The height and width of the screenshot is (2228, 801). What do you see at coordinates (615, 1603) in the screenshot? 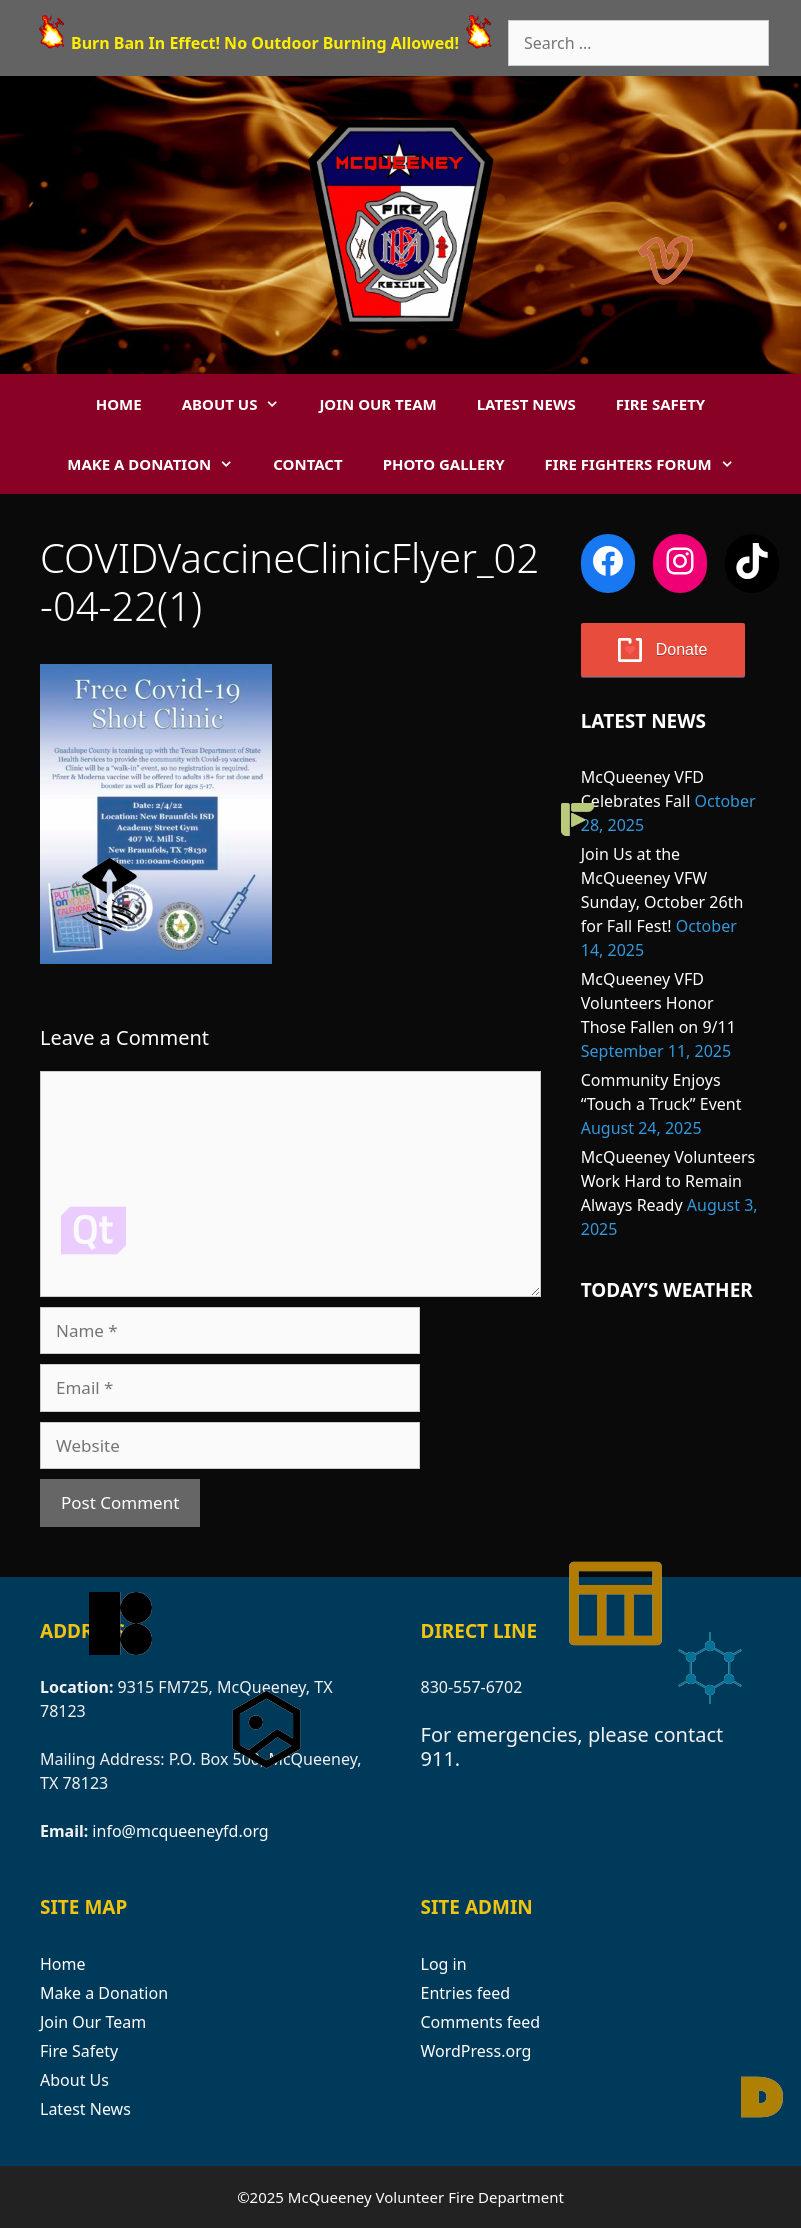
I see `insert a table into a document` at bounding box center [615, 1603].